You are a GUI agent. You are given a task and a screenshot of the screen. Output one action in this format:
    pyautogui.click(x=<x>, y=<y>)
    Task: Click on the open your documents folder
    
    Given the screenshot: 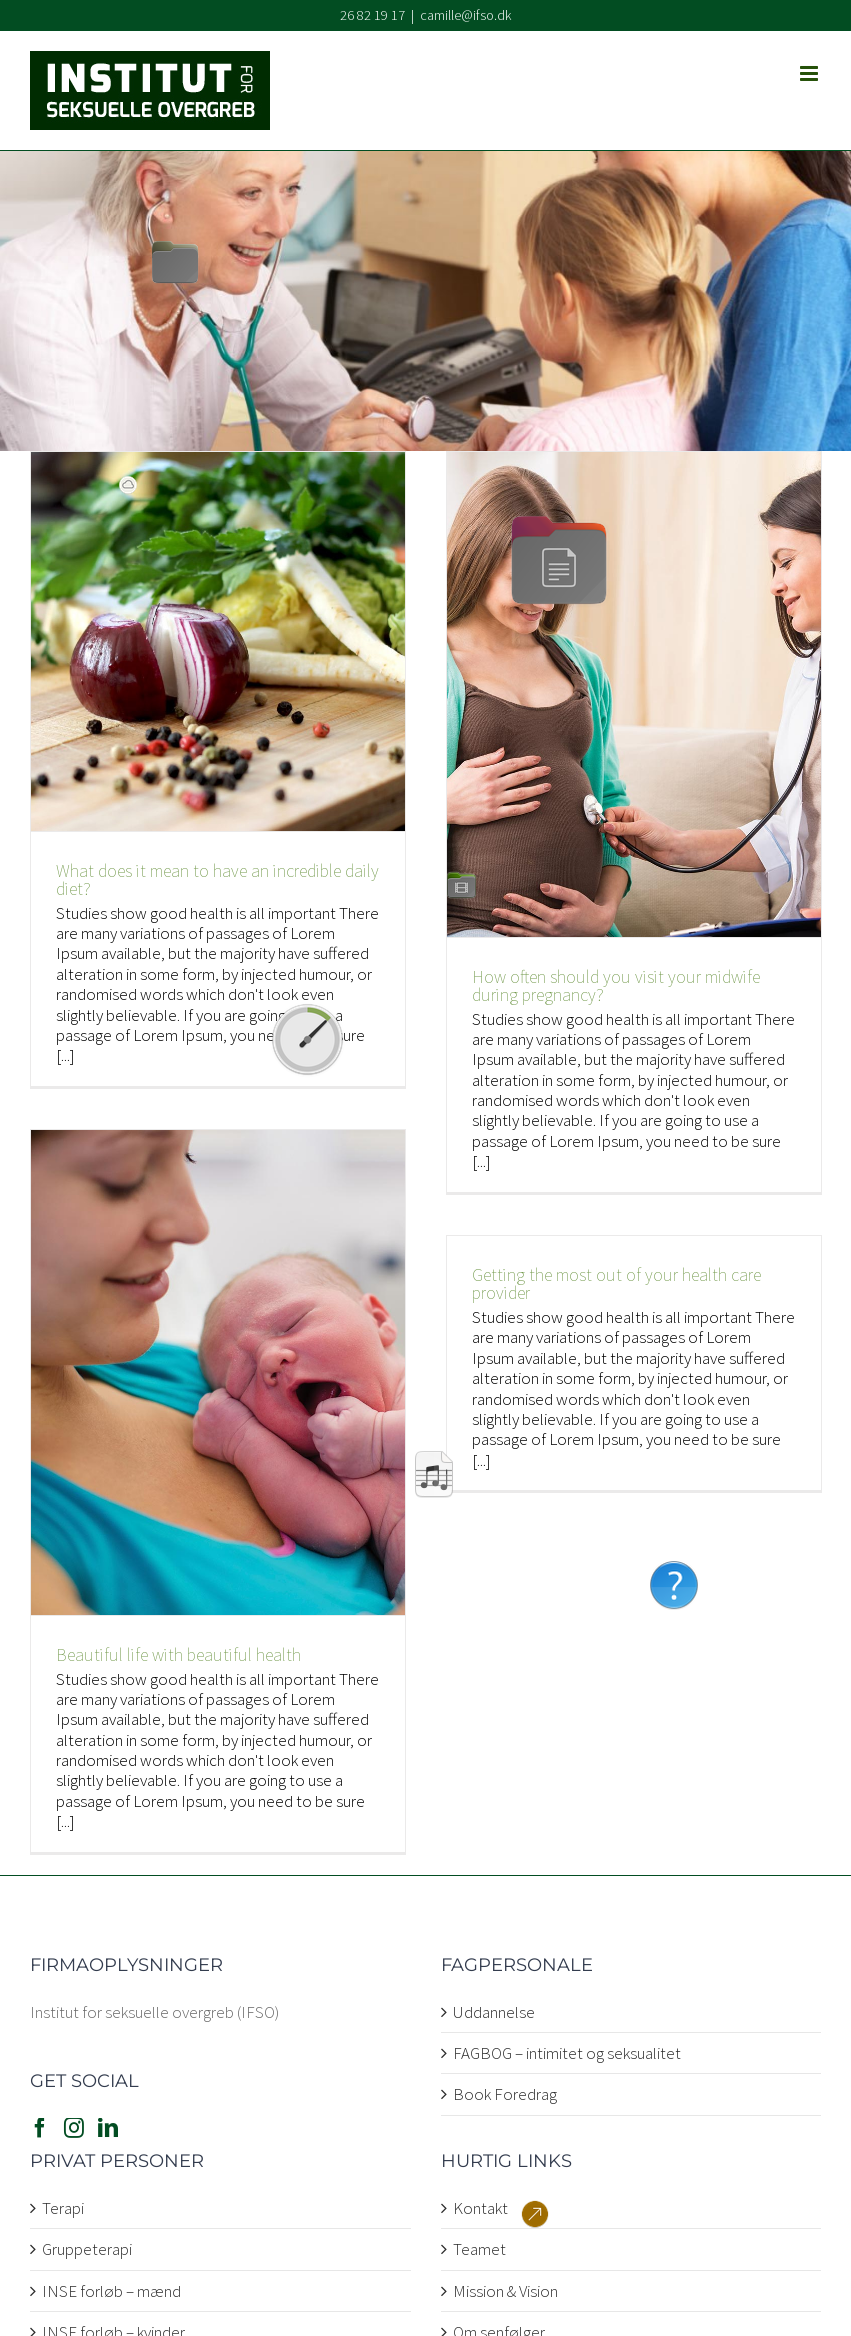 What is the action you would take?
    pyautogui.click(x=559, y=560)
    